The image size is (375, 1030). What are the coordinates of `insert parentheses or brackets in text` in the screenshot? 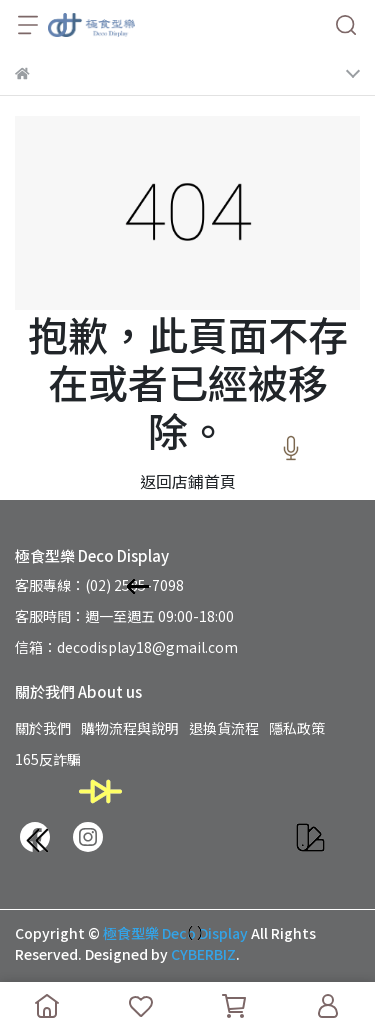 It's located at (195, 933).